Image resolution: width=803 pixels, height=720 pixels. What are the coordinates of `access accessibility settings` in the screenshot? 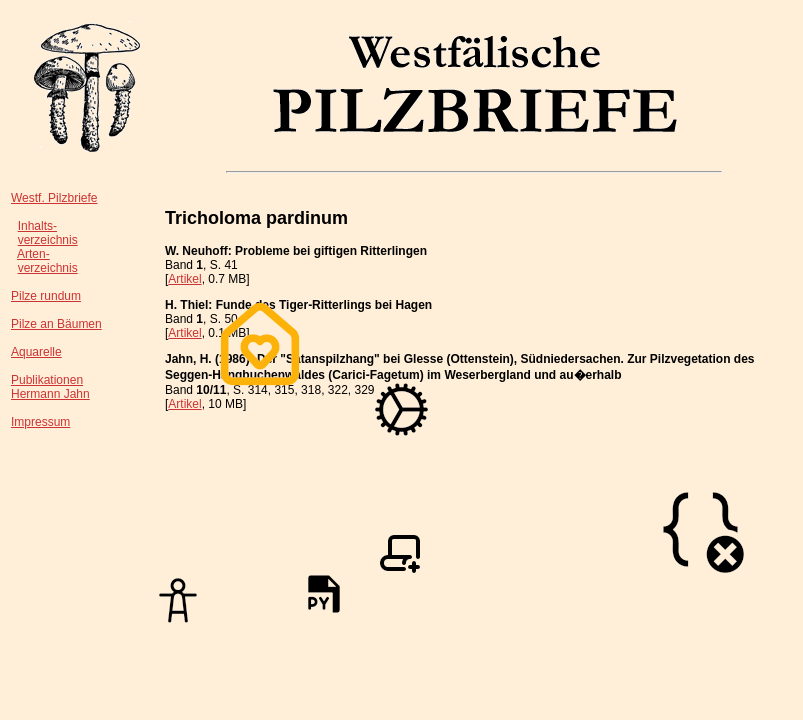 It's located at (178, 600).